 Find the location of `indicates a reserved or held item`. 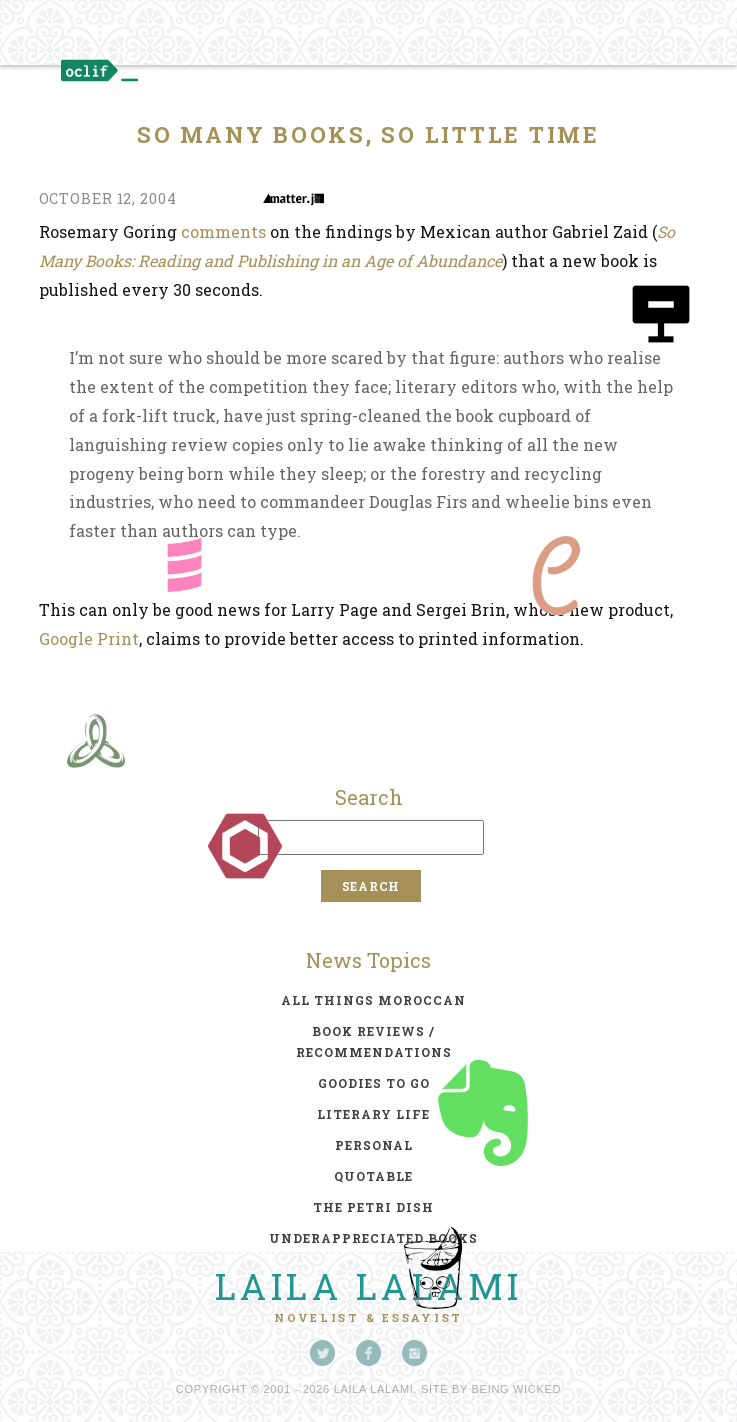

indicates a reserved or held item is located at coordinates (661, 314).